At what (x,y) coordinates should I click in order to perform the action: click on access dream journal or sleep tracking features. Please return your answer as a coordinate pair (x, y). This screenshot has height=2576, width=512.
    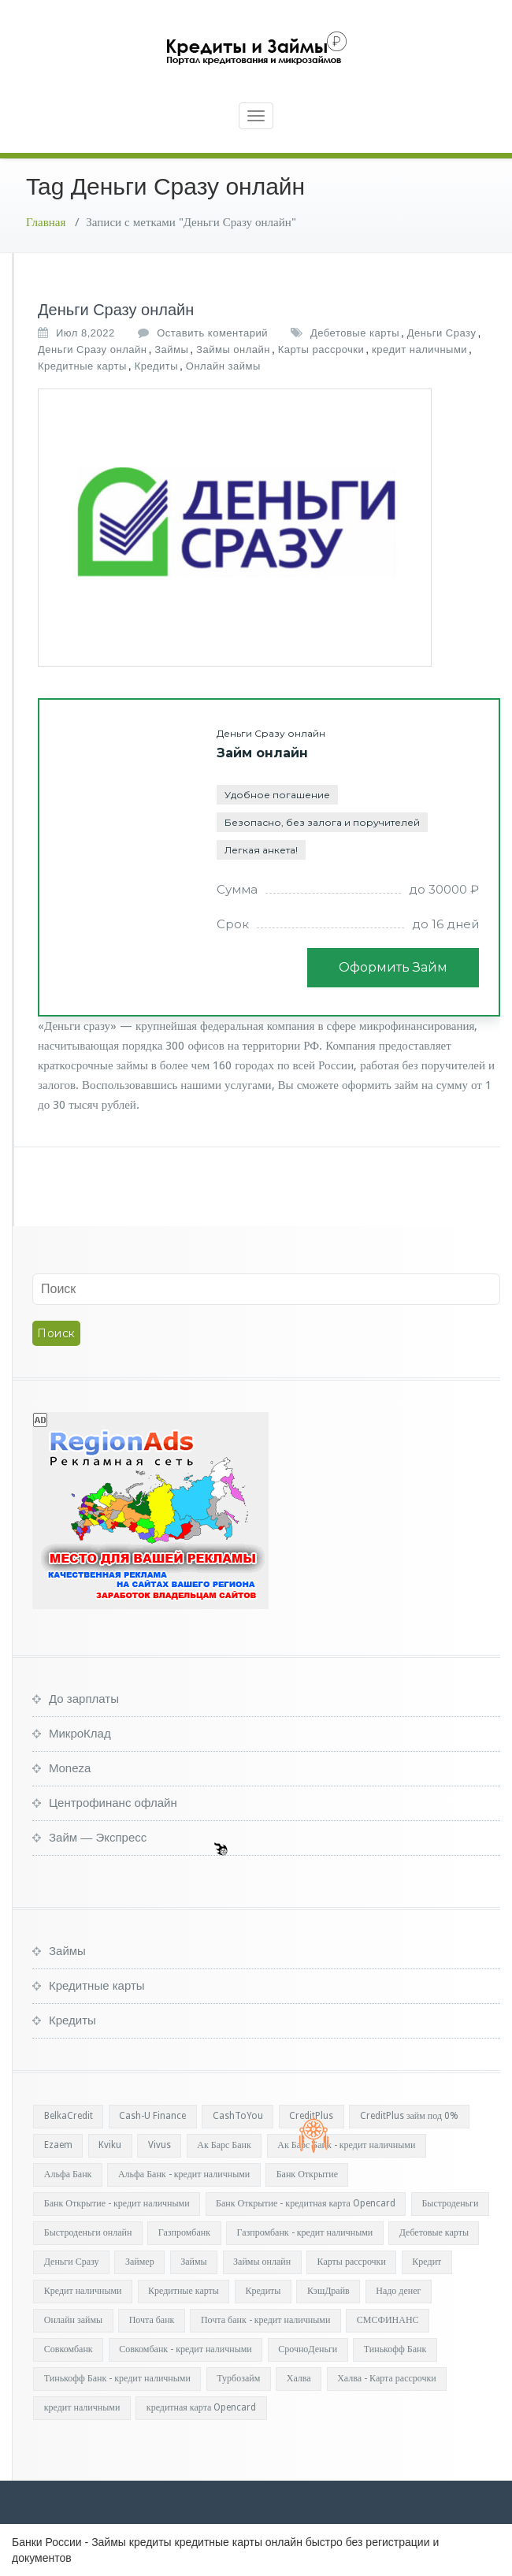
    Looking at the image, I should click on (314, 2135).